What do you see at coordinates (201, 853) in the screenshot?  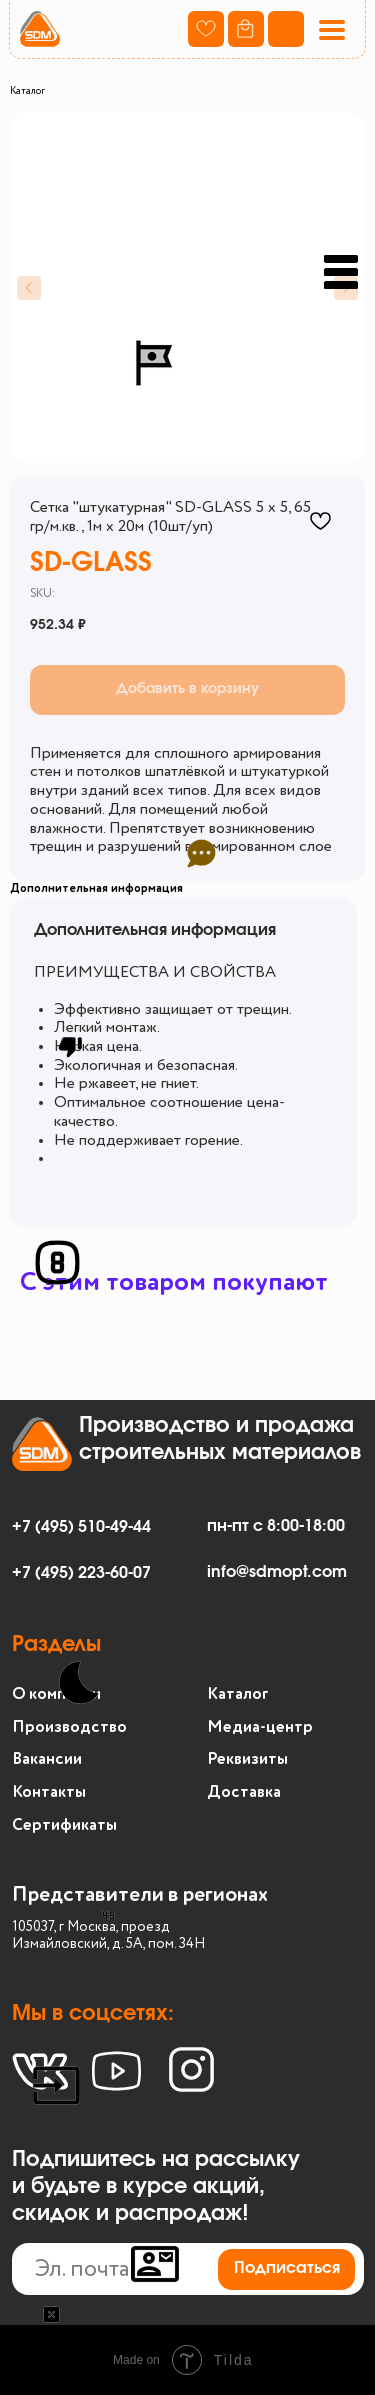 I see `open the comments section` at bounding box center [201, 853].